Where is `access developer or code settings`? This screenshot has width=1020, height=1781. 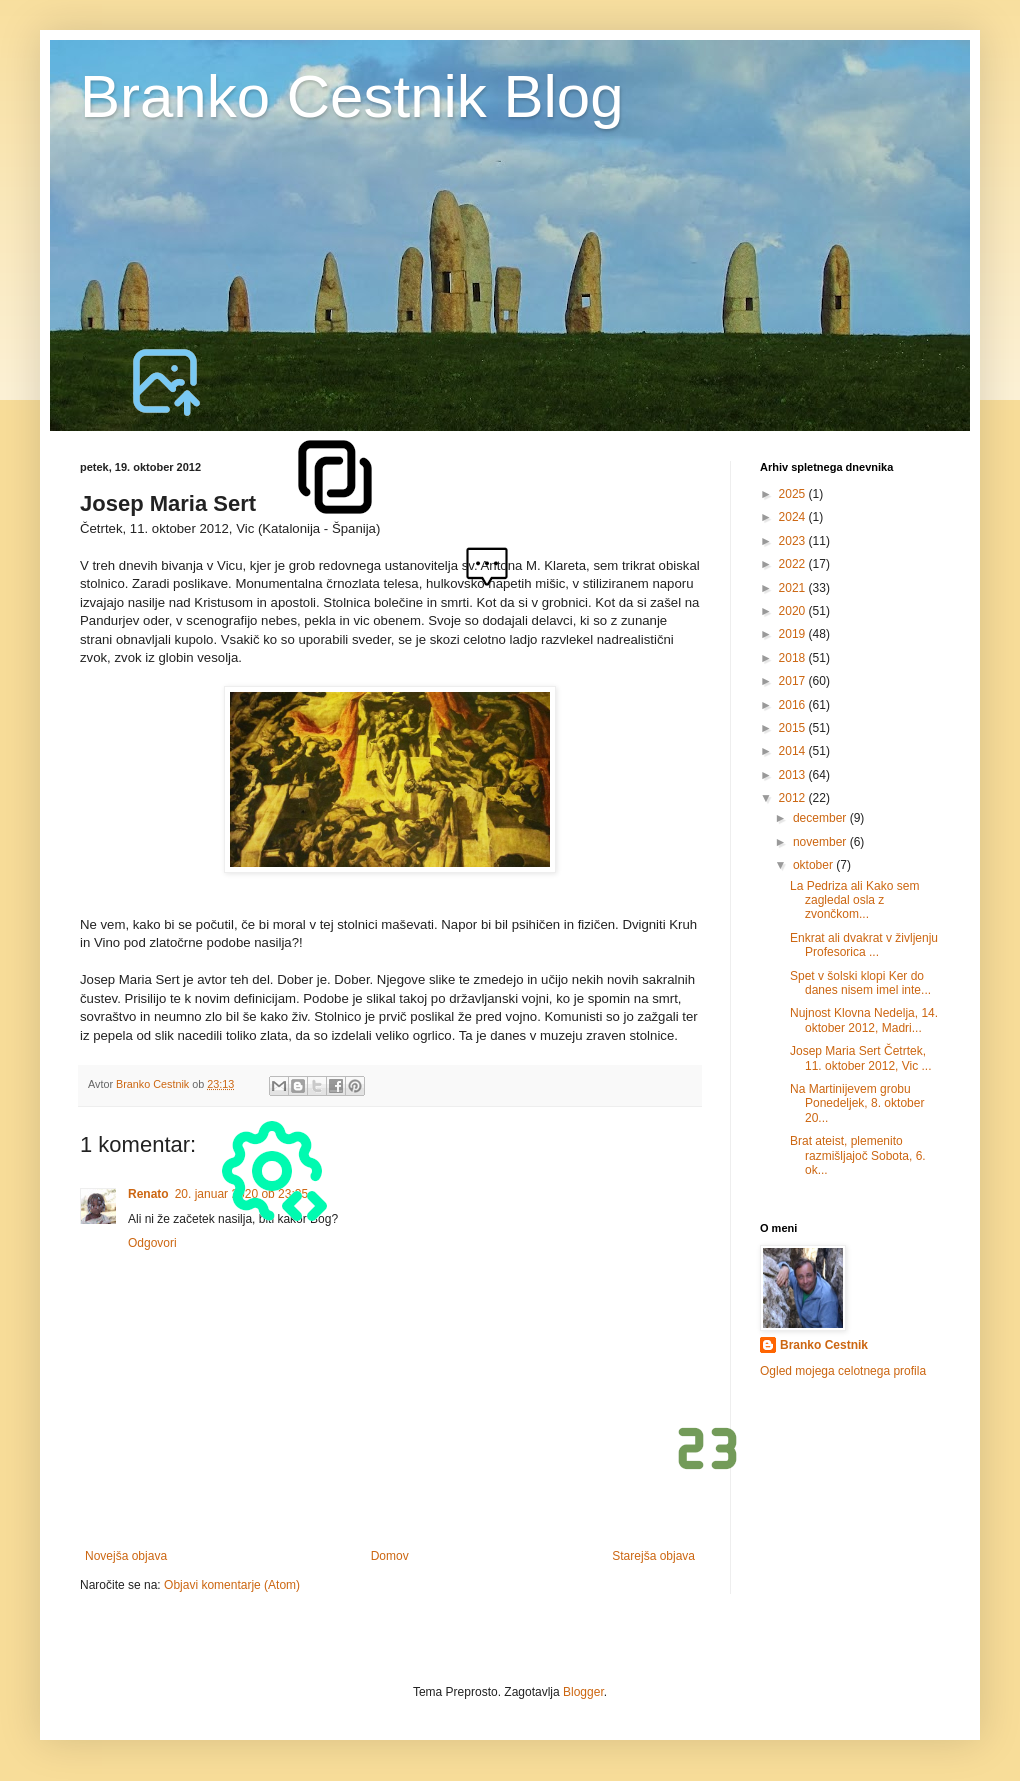
access developer or code settings is located at coordinates (272, 1171).